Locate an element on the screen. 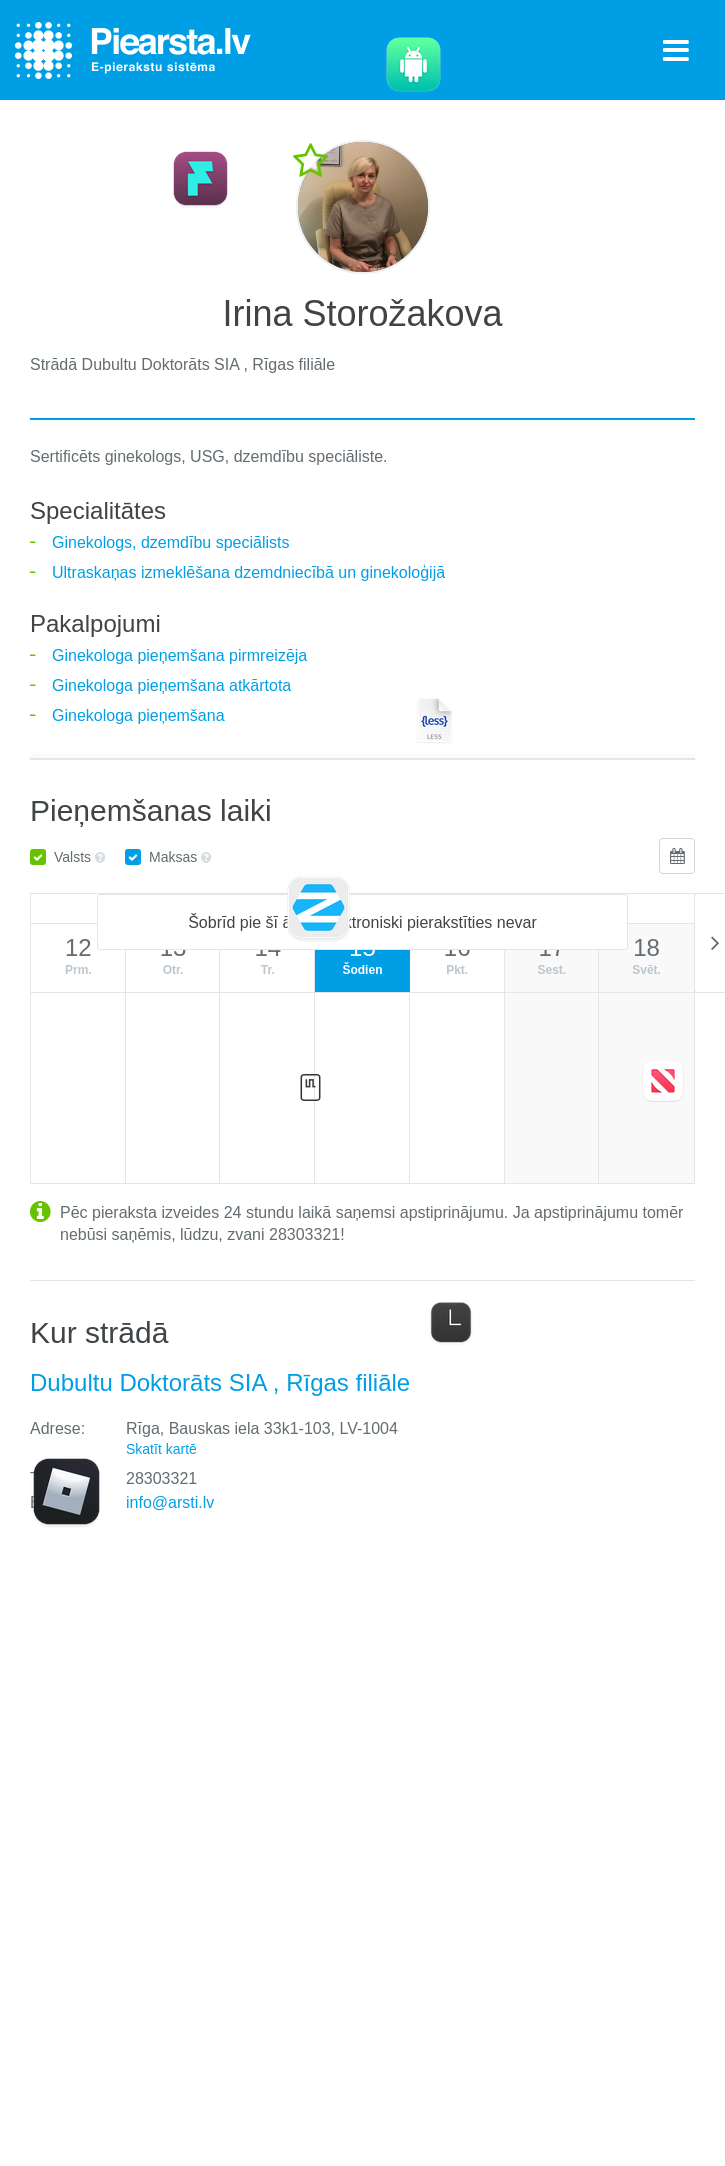  open date and time settings is located at coordinates (451, 1323).